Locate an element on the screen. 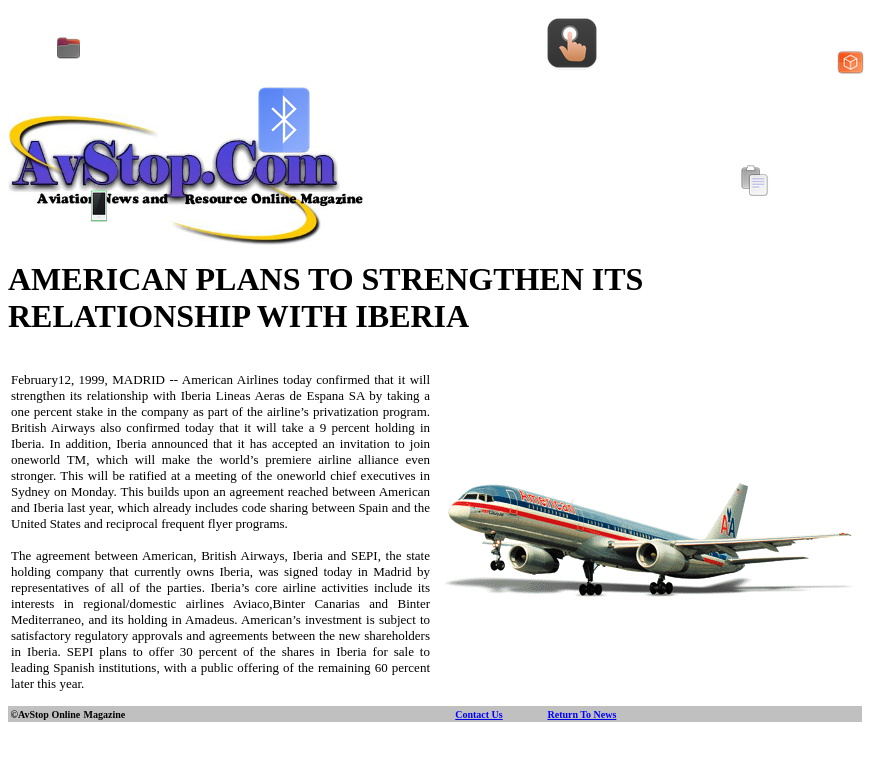  iPod nano device connected is located at coordinates (99, 206).